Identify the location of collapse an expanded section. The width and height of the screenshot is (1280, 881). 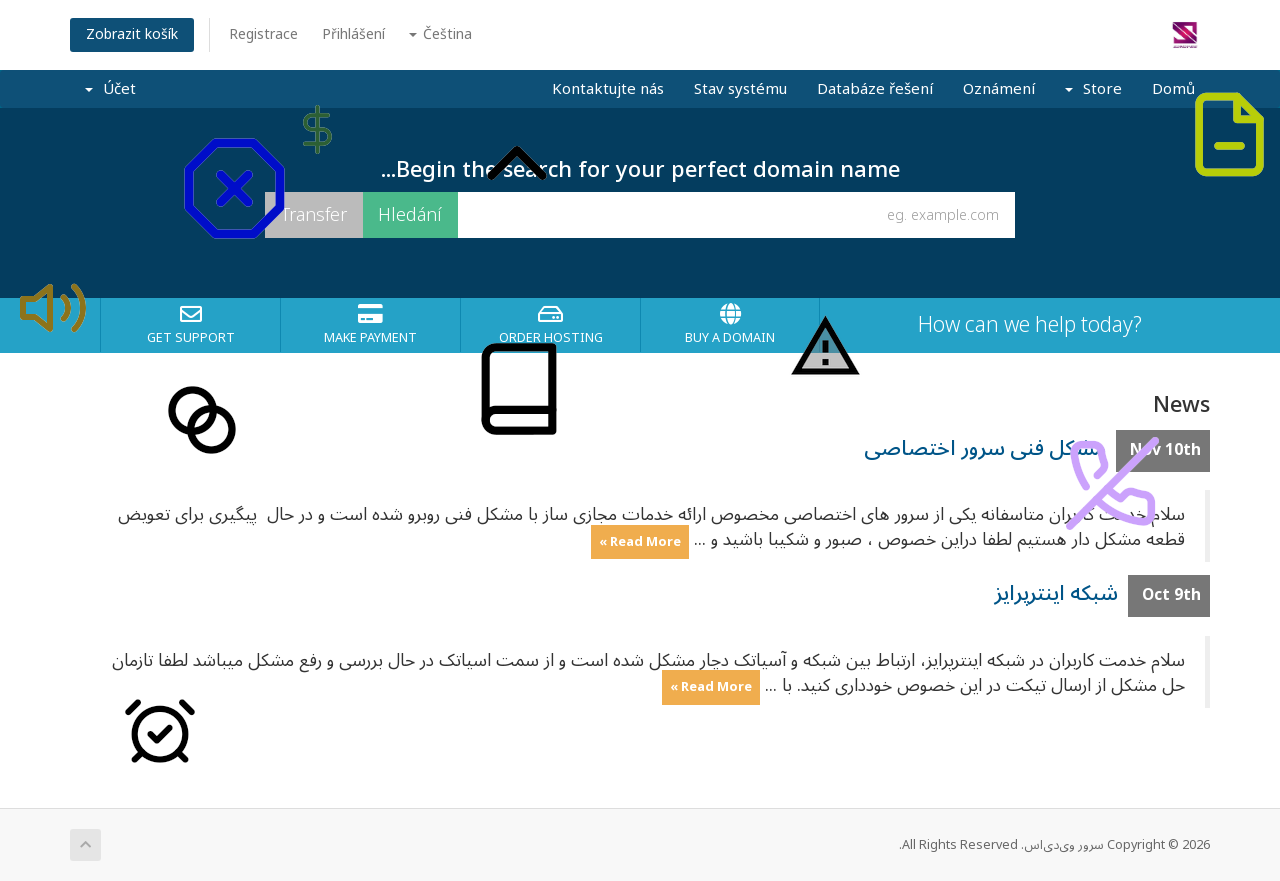
(517, 163).